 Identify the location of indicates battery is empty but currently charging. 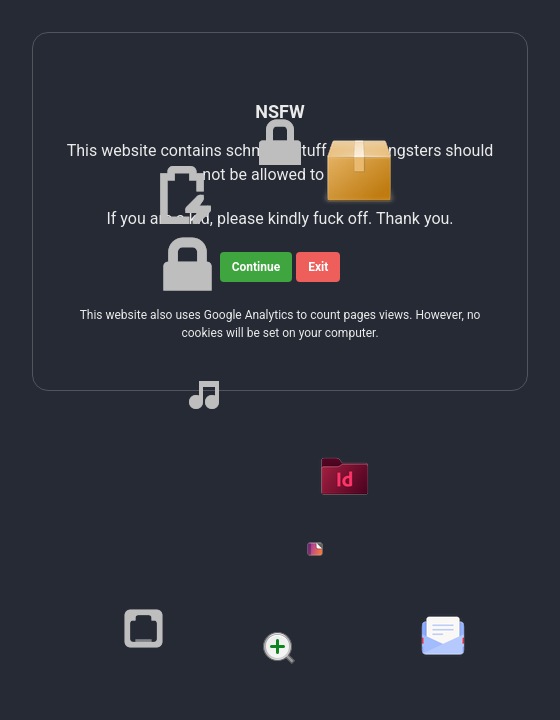
(182, 195).